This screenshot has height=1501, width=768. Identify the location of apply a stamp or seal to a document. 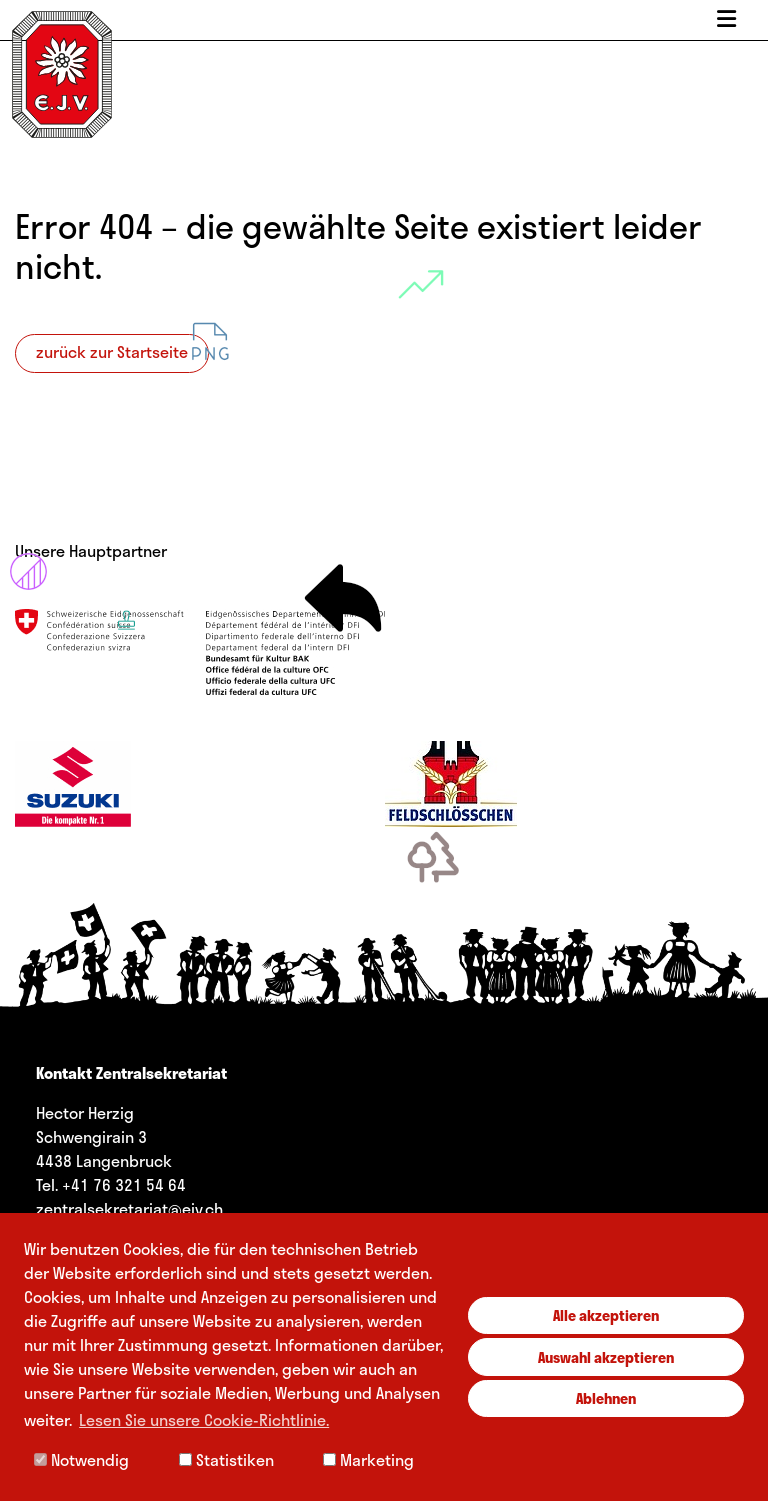
(126, 620).